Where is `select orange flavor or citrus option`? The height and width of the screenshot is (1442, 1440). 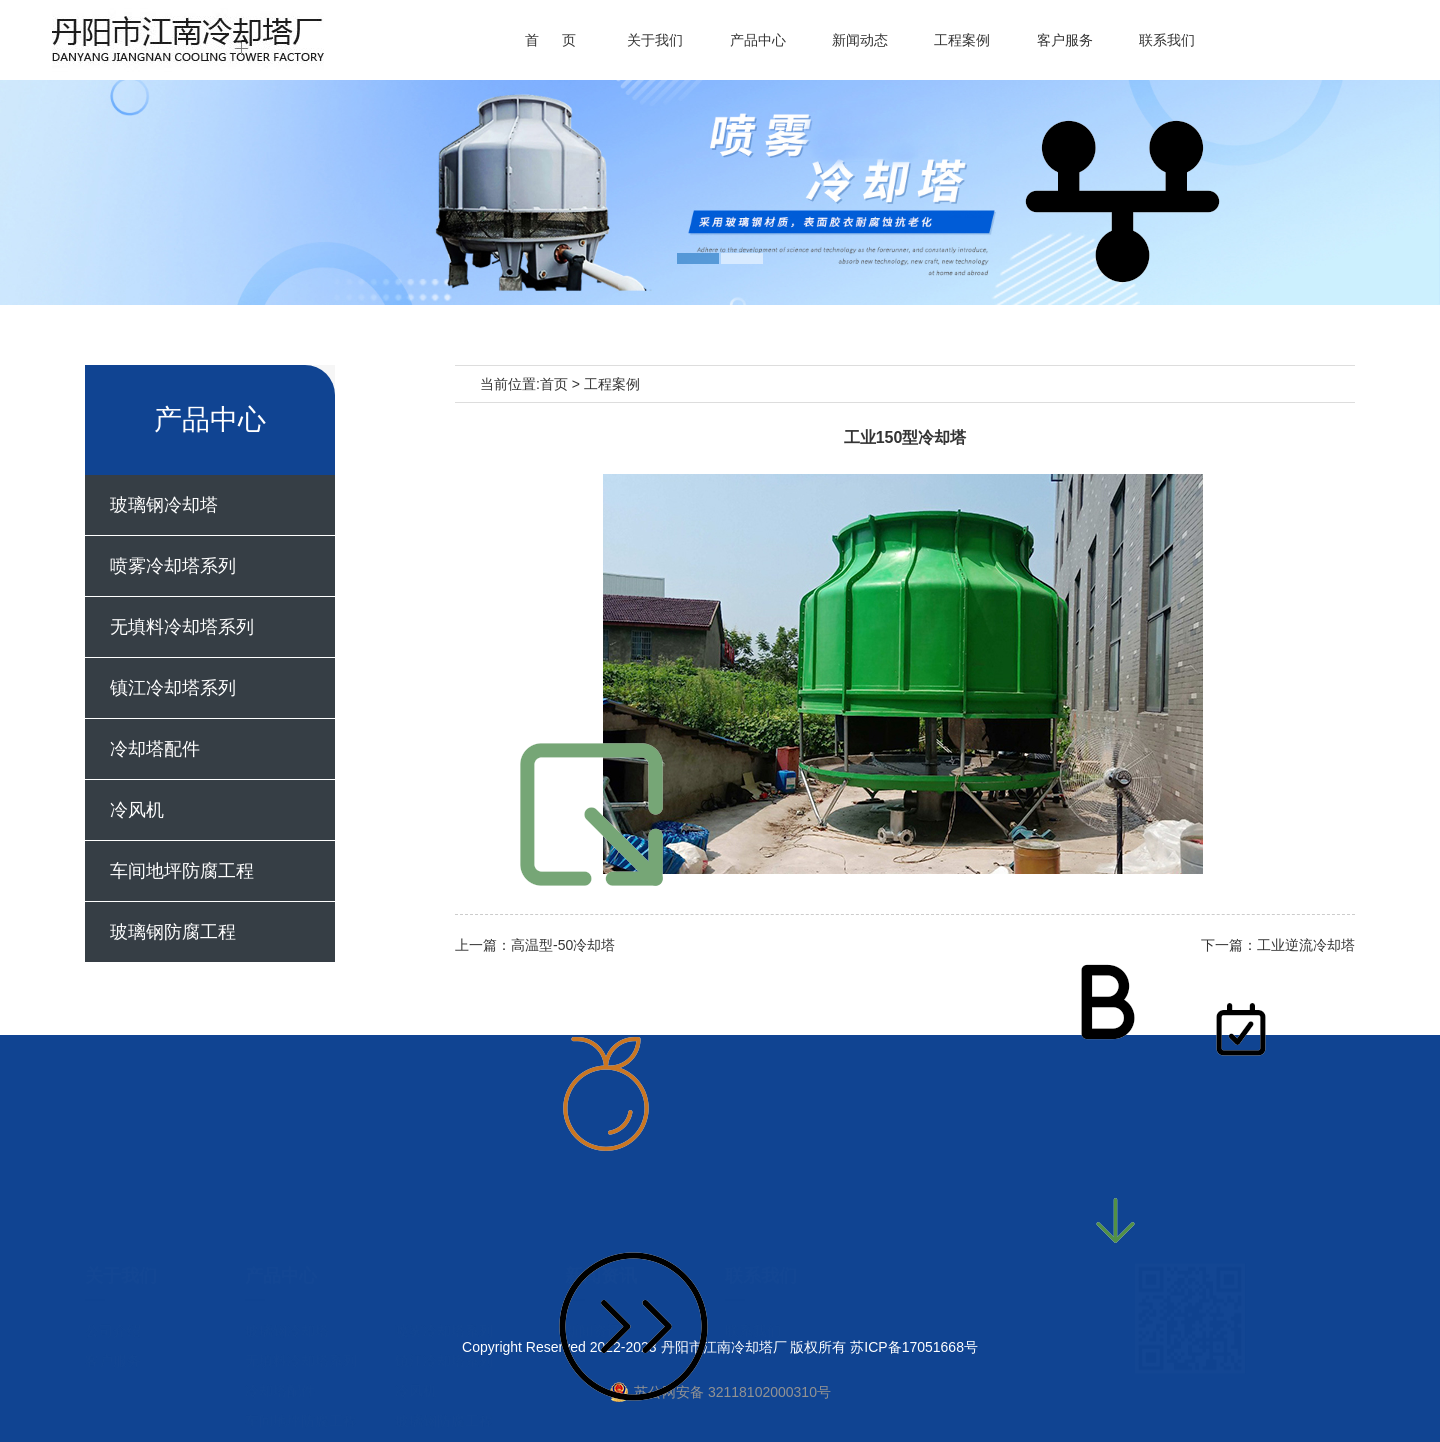 select orange flavor or citrus option is located at coordinates (606, 1096).